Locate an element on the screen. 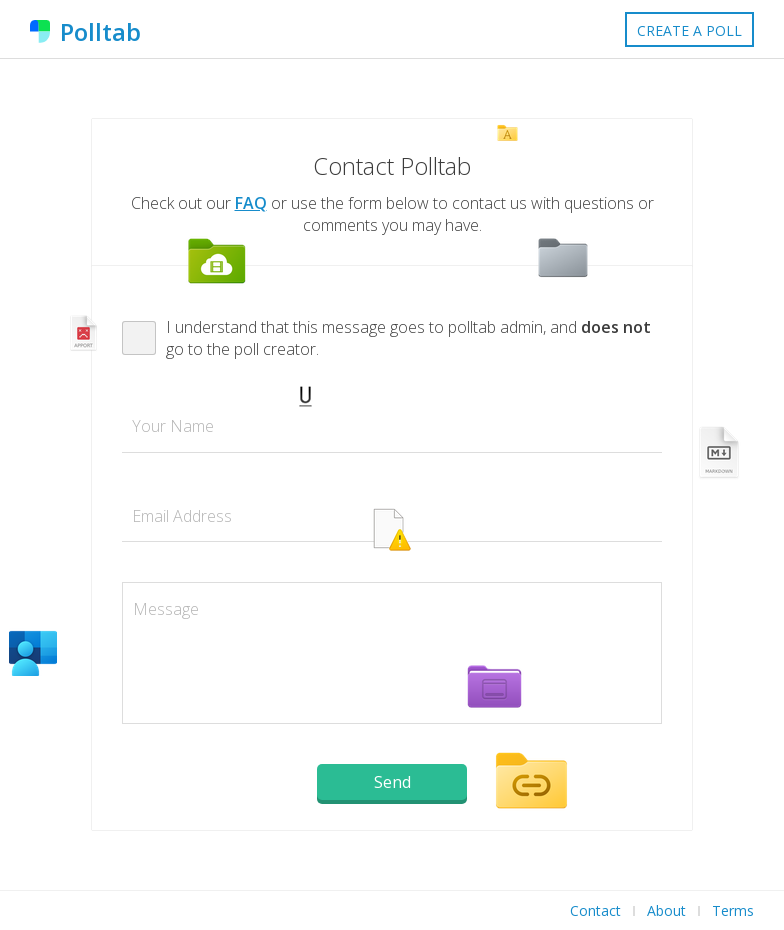 The width and height of the screenshot is (784, 930). apply underline formatting to selected text is located at coordinates (305, 396).